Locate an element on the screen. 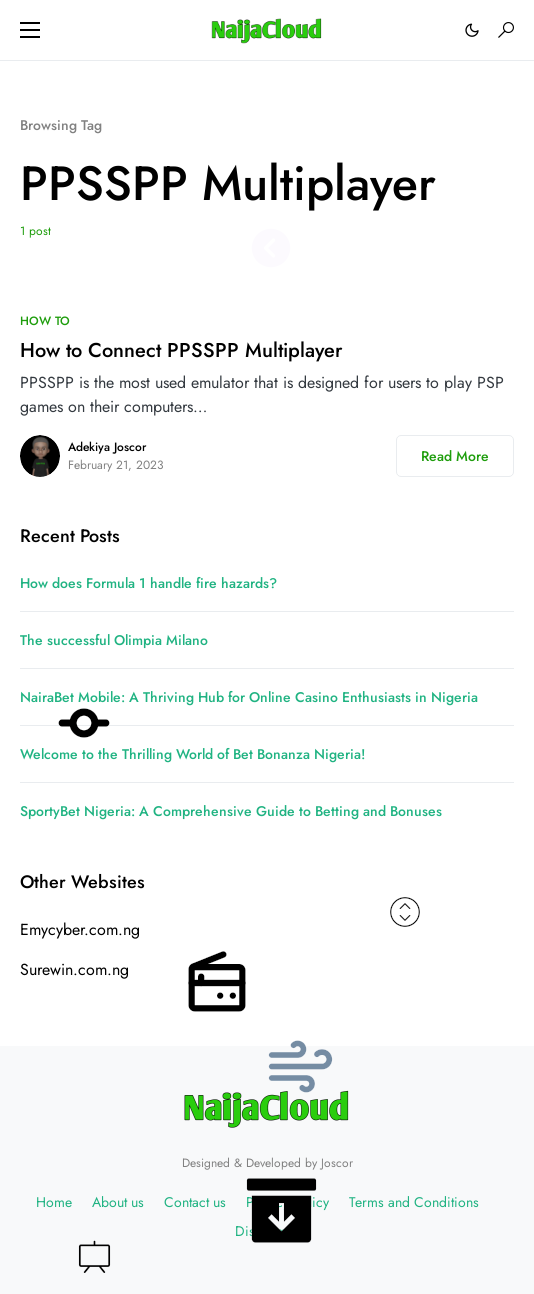  archive this item is located at coordinates (281, 1210).